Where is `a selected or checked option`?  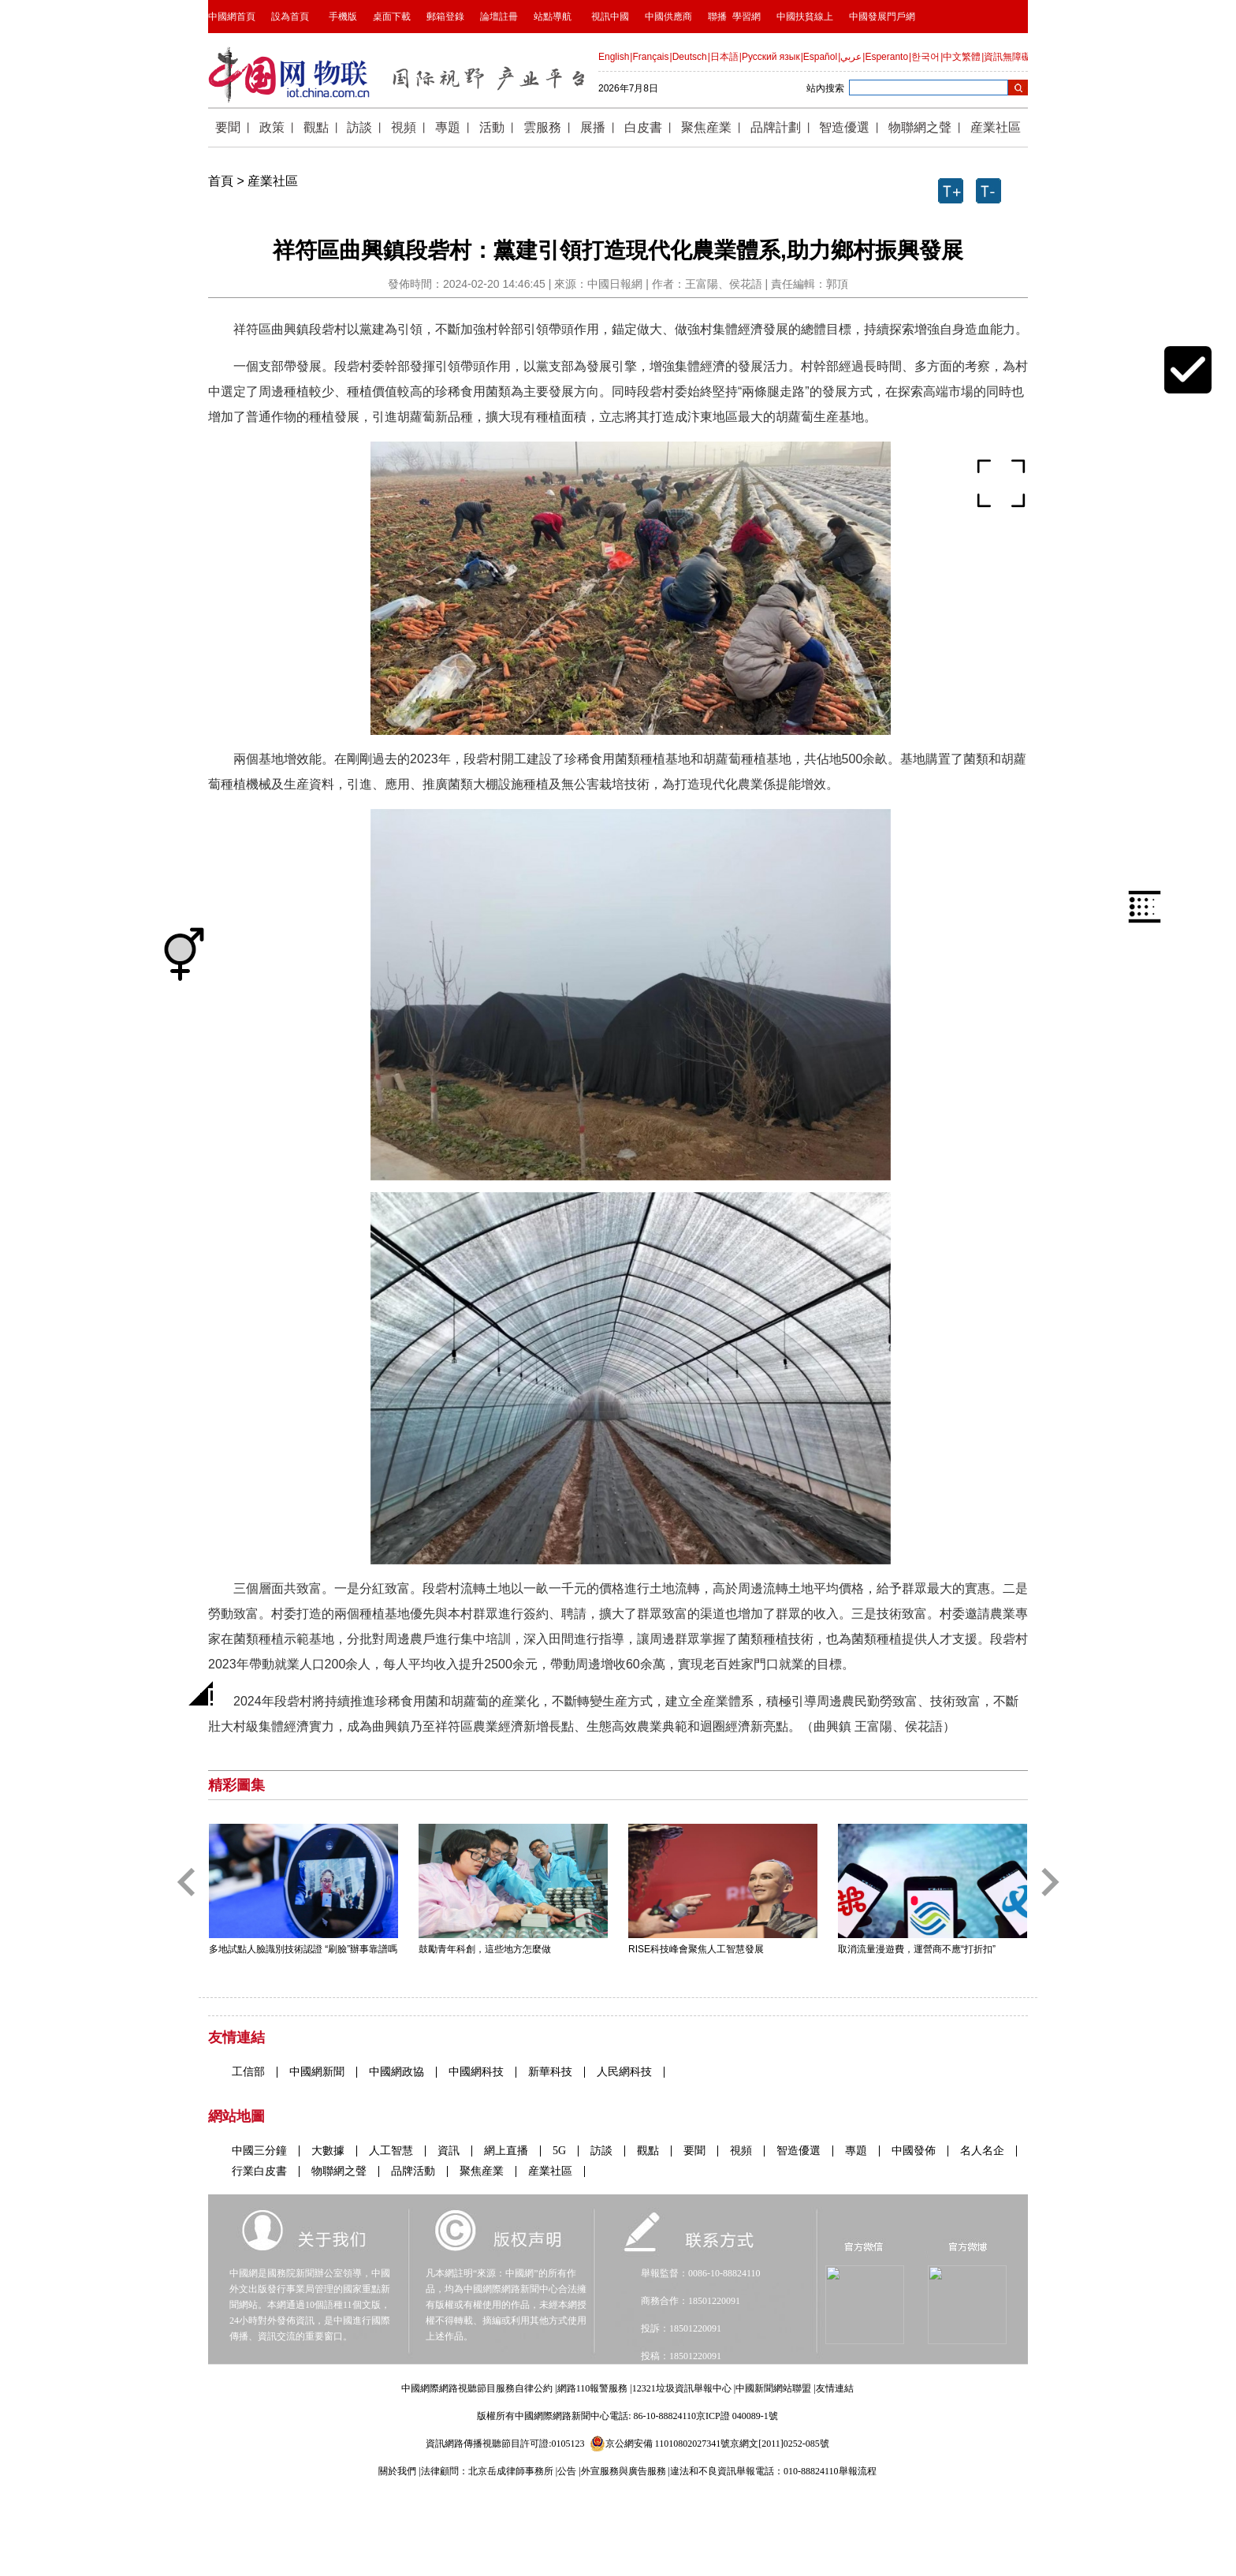 a selected or checked option is located at coordinates (1188, 370).